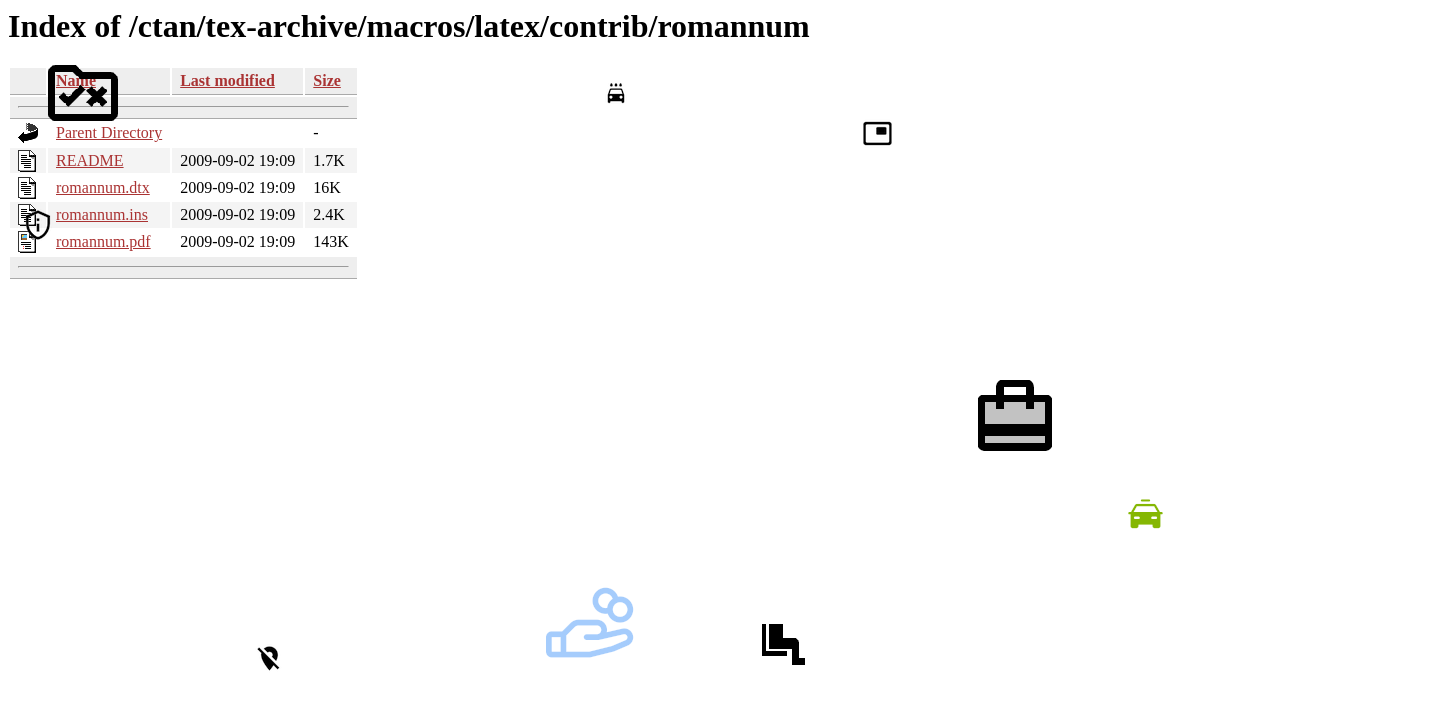 The width and height of the screenshot is (1440, 720). I want to click on standard legroom seat selection, so click(782, 644).